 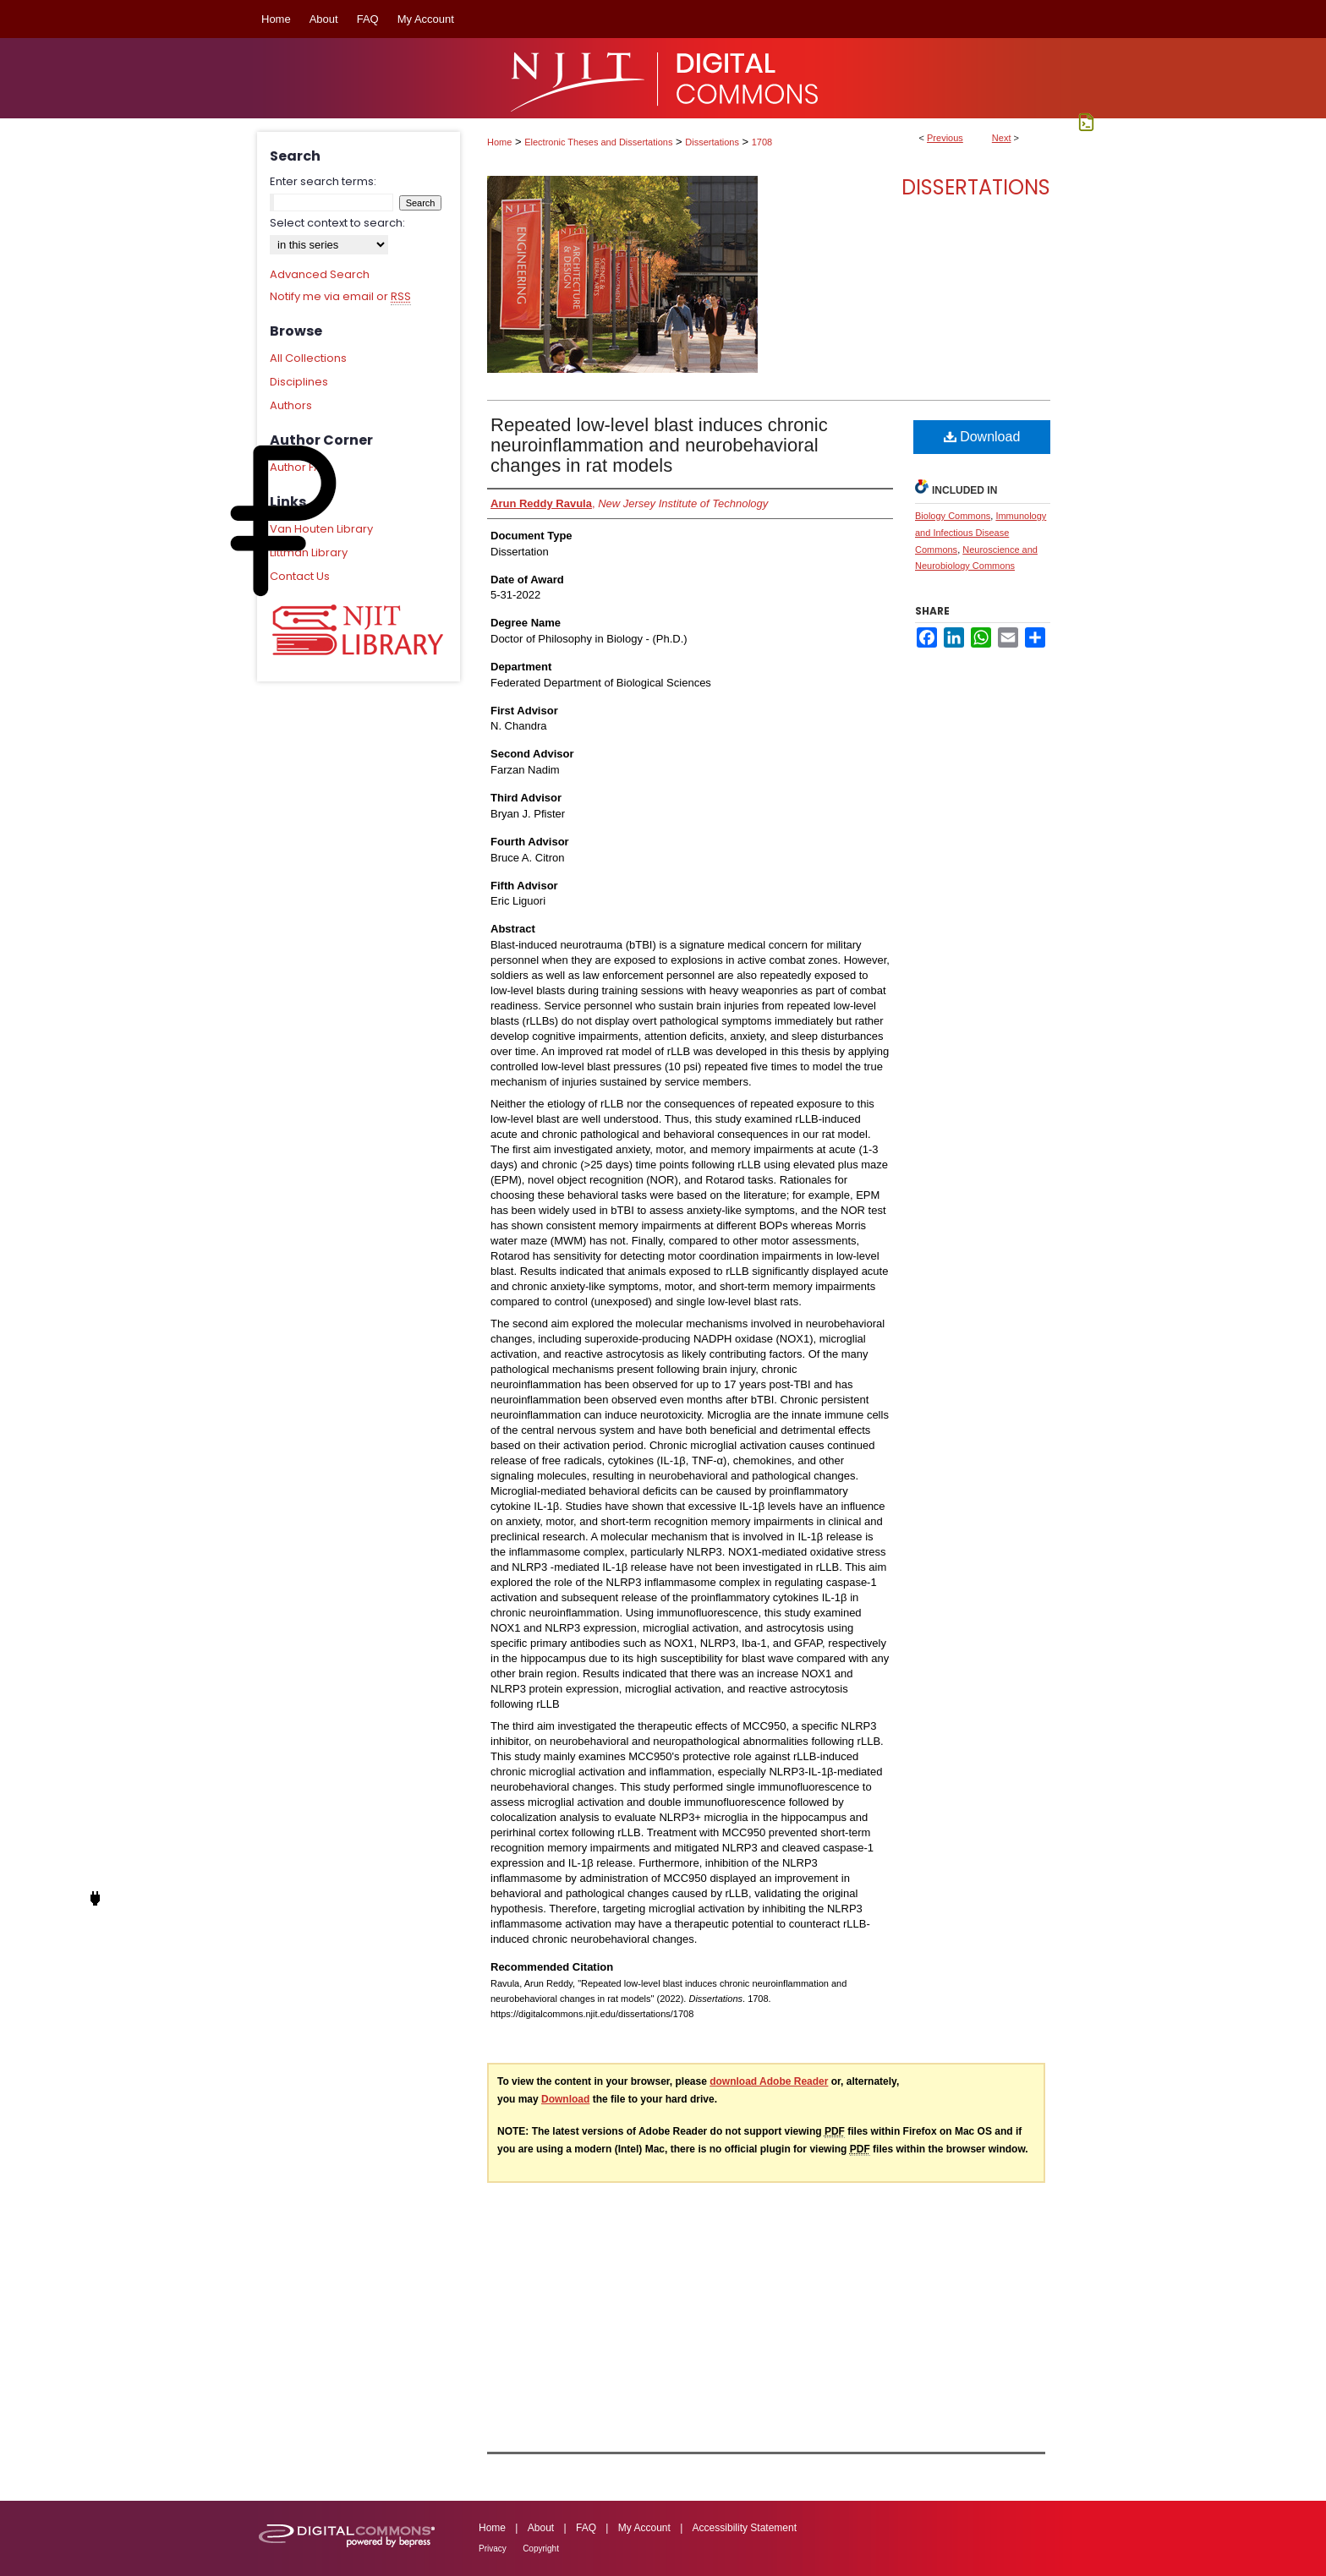 I want to click on indicates price or amount in russian rubles, so click(x=283, y=521).